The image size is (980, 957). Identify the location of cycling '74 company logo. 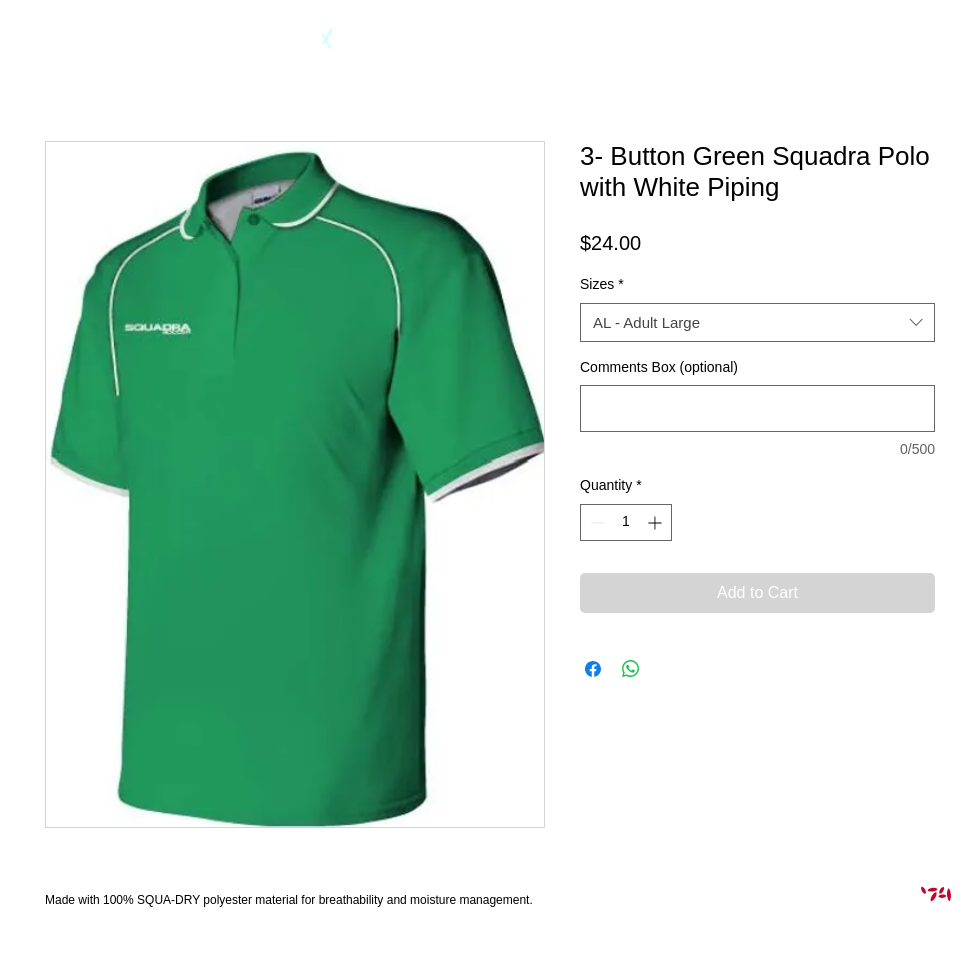
(936, 894).